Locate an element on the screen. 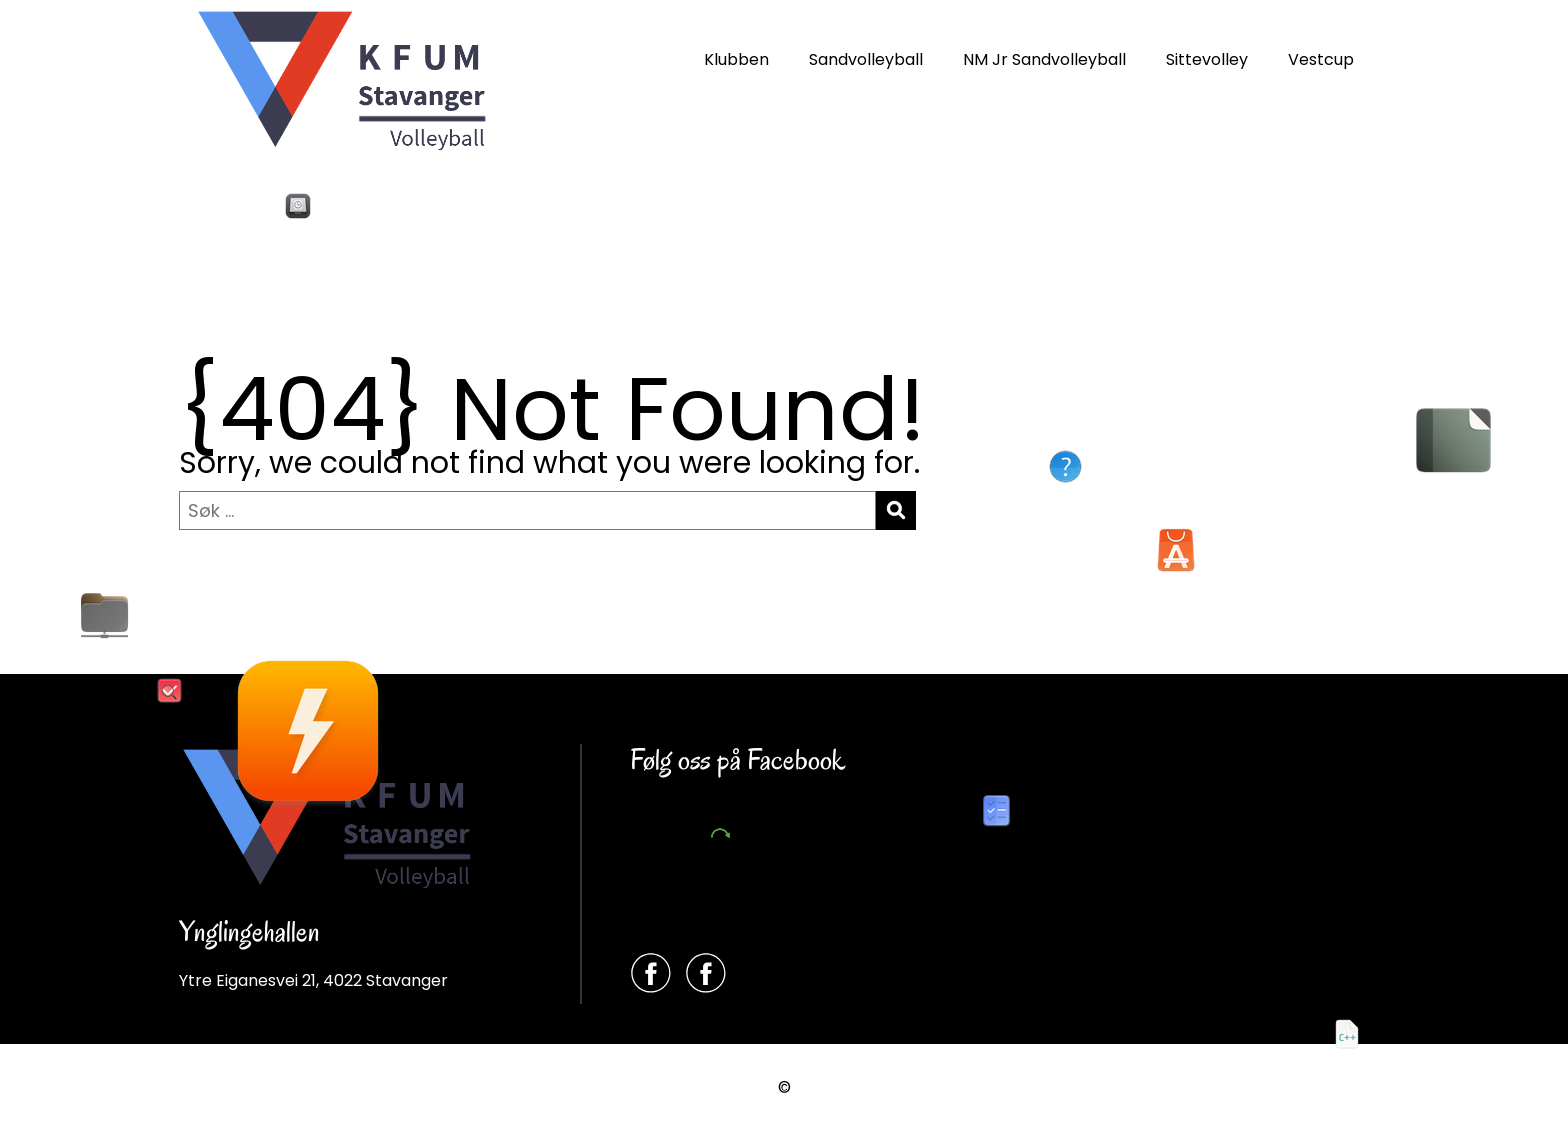 The width and height of the screenshot is (1568, 1133). access files stored on a remote server is located at coordinates (104, 614).